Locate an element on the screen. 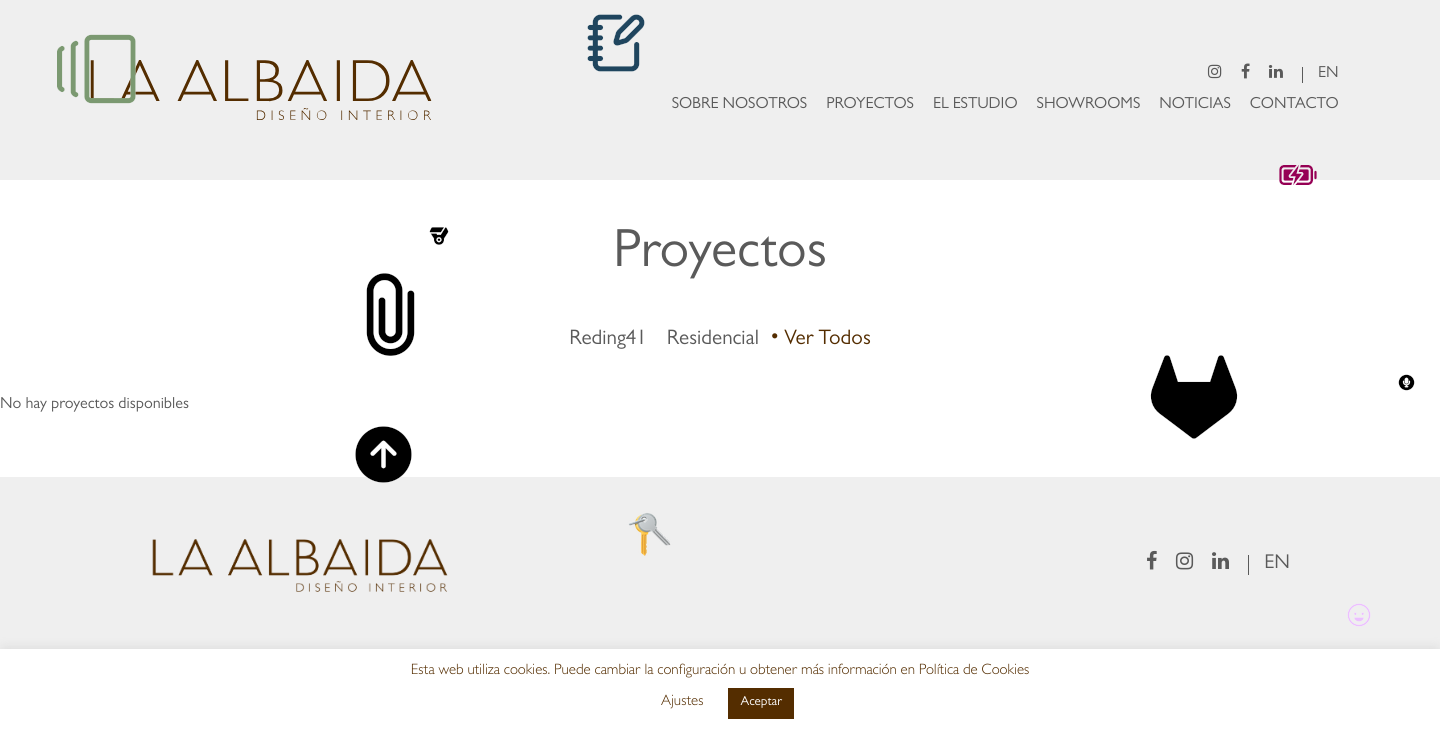  attach a file to your message is located at coordinates (390, 314).